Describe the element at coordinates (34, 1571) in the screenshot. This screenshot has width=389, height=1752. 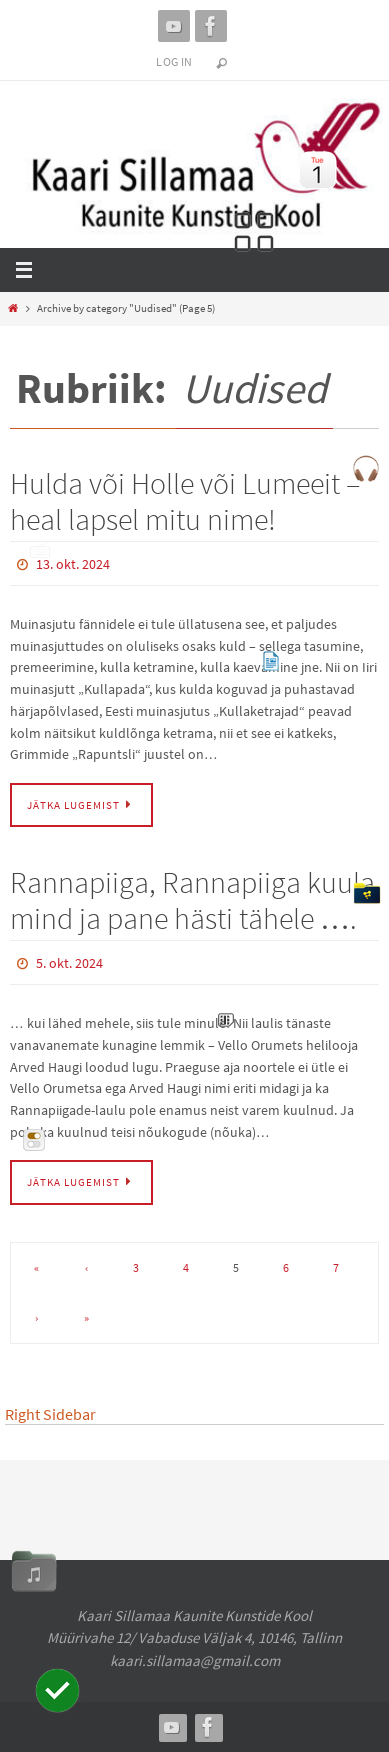
I see `open your music folder` at that location.